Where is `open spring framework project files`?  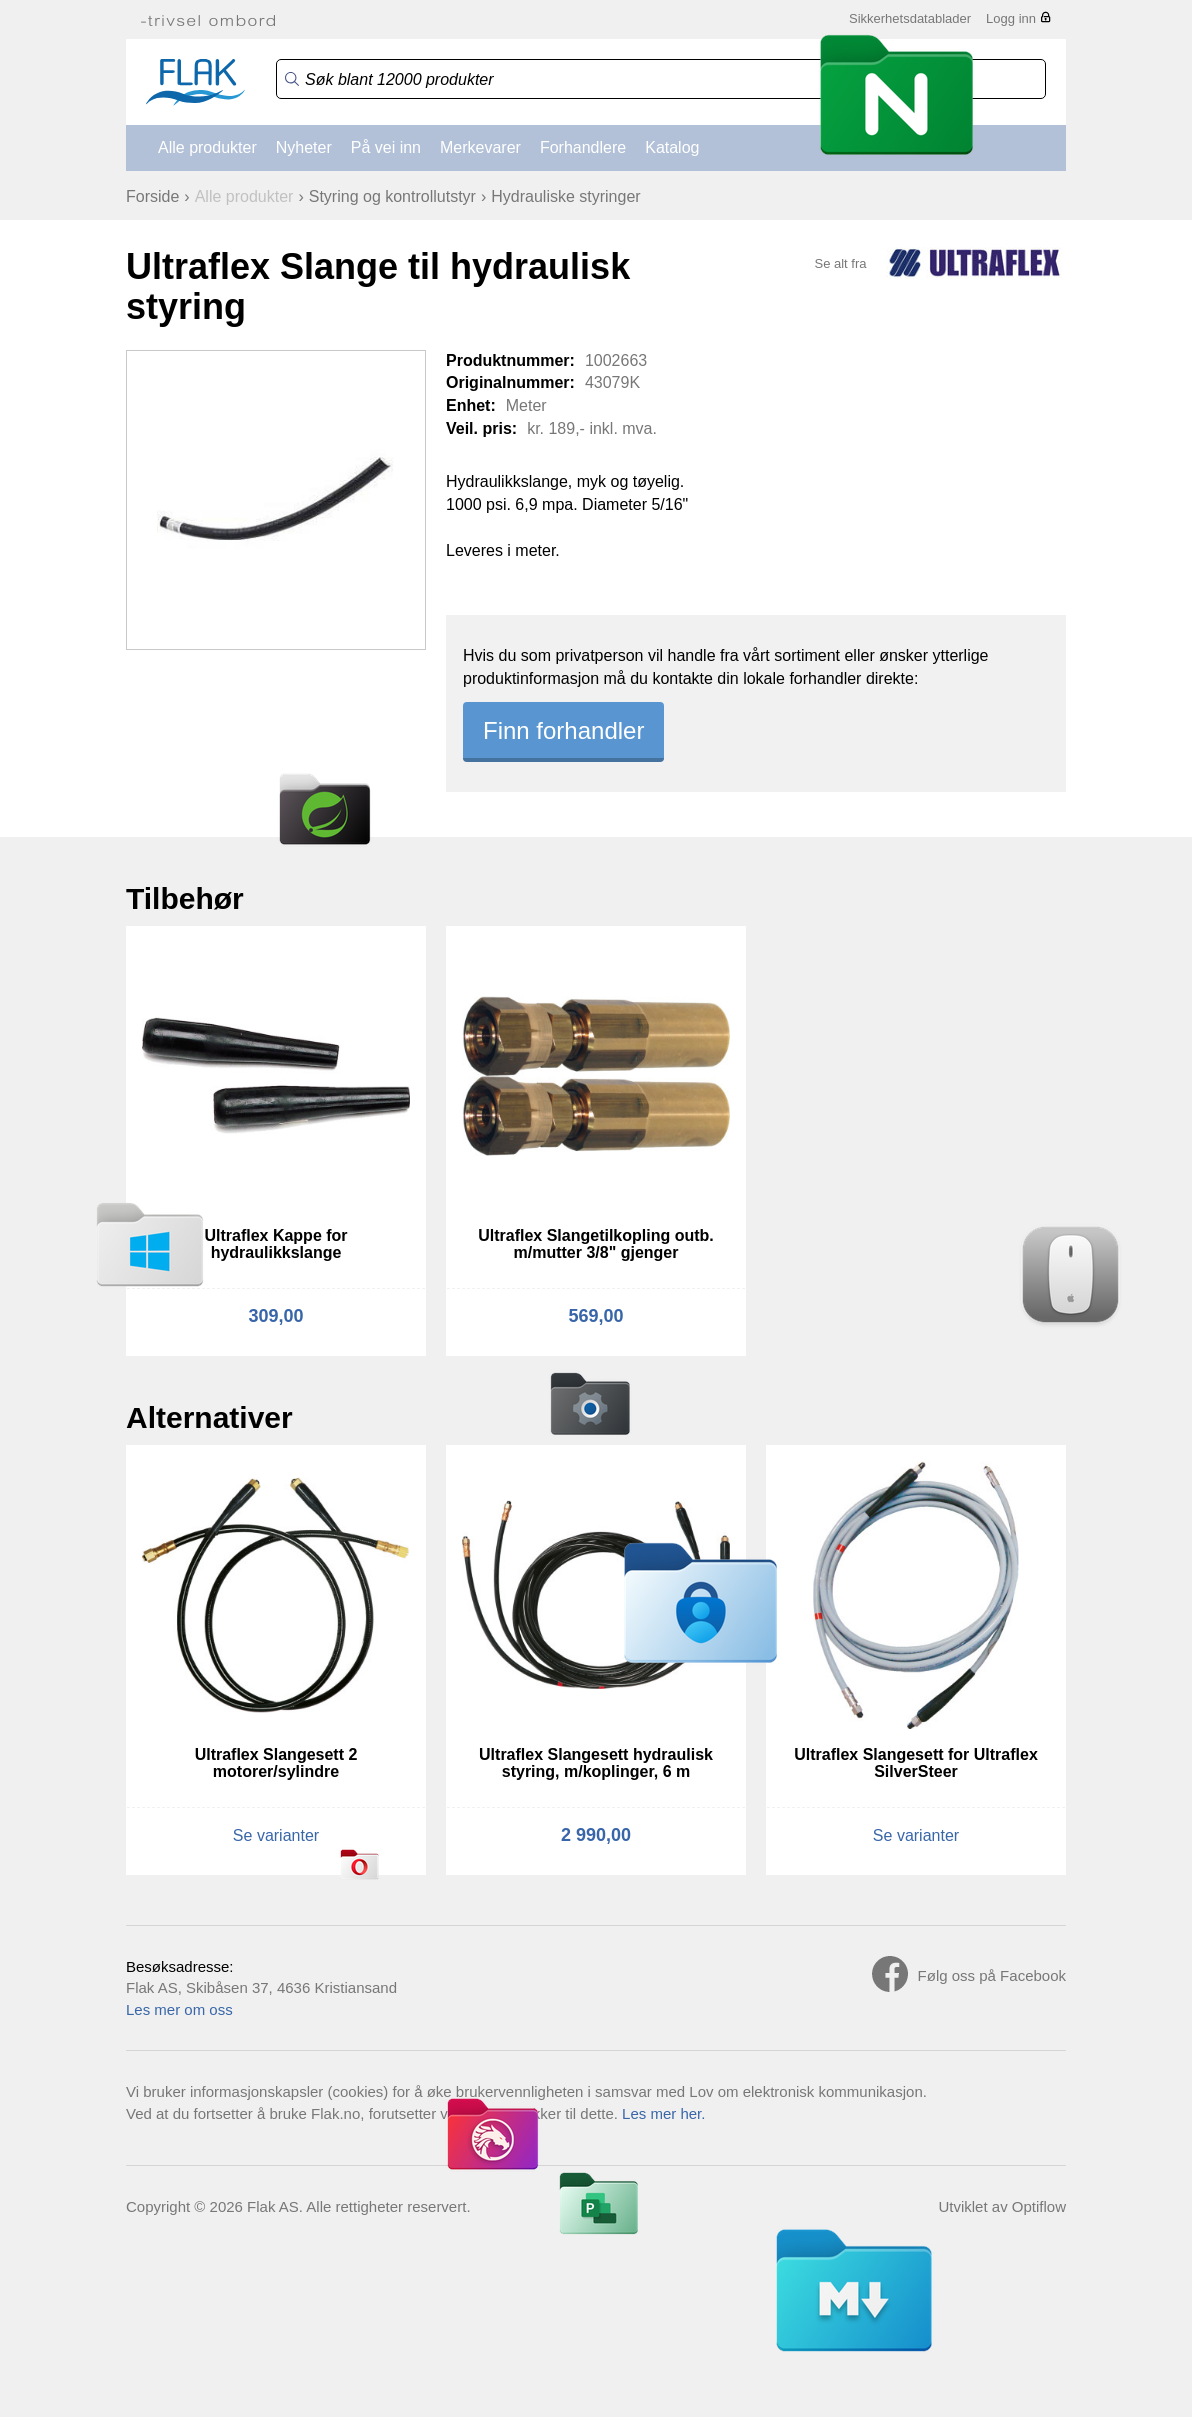 open spring framework project files is located at coordinates (324, 811).